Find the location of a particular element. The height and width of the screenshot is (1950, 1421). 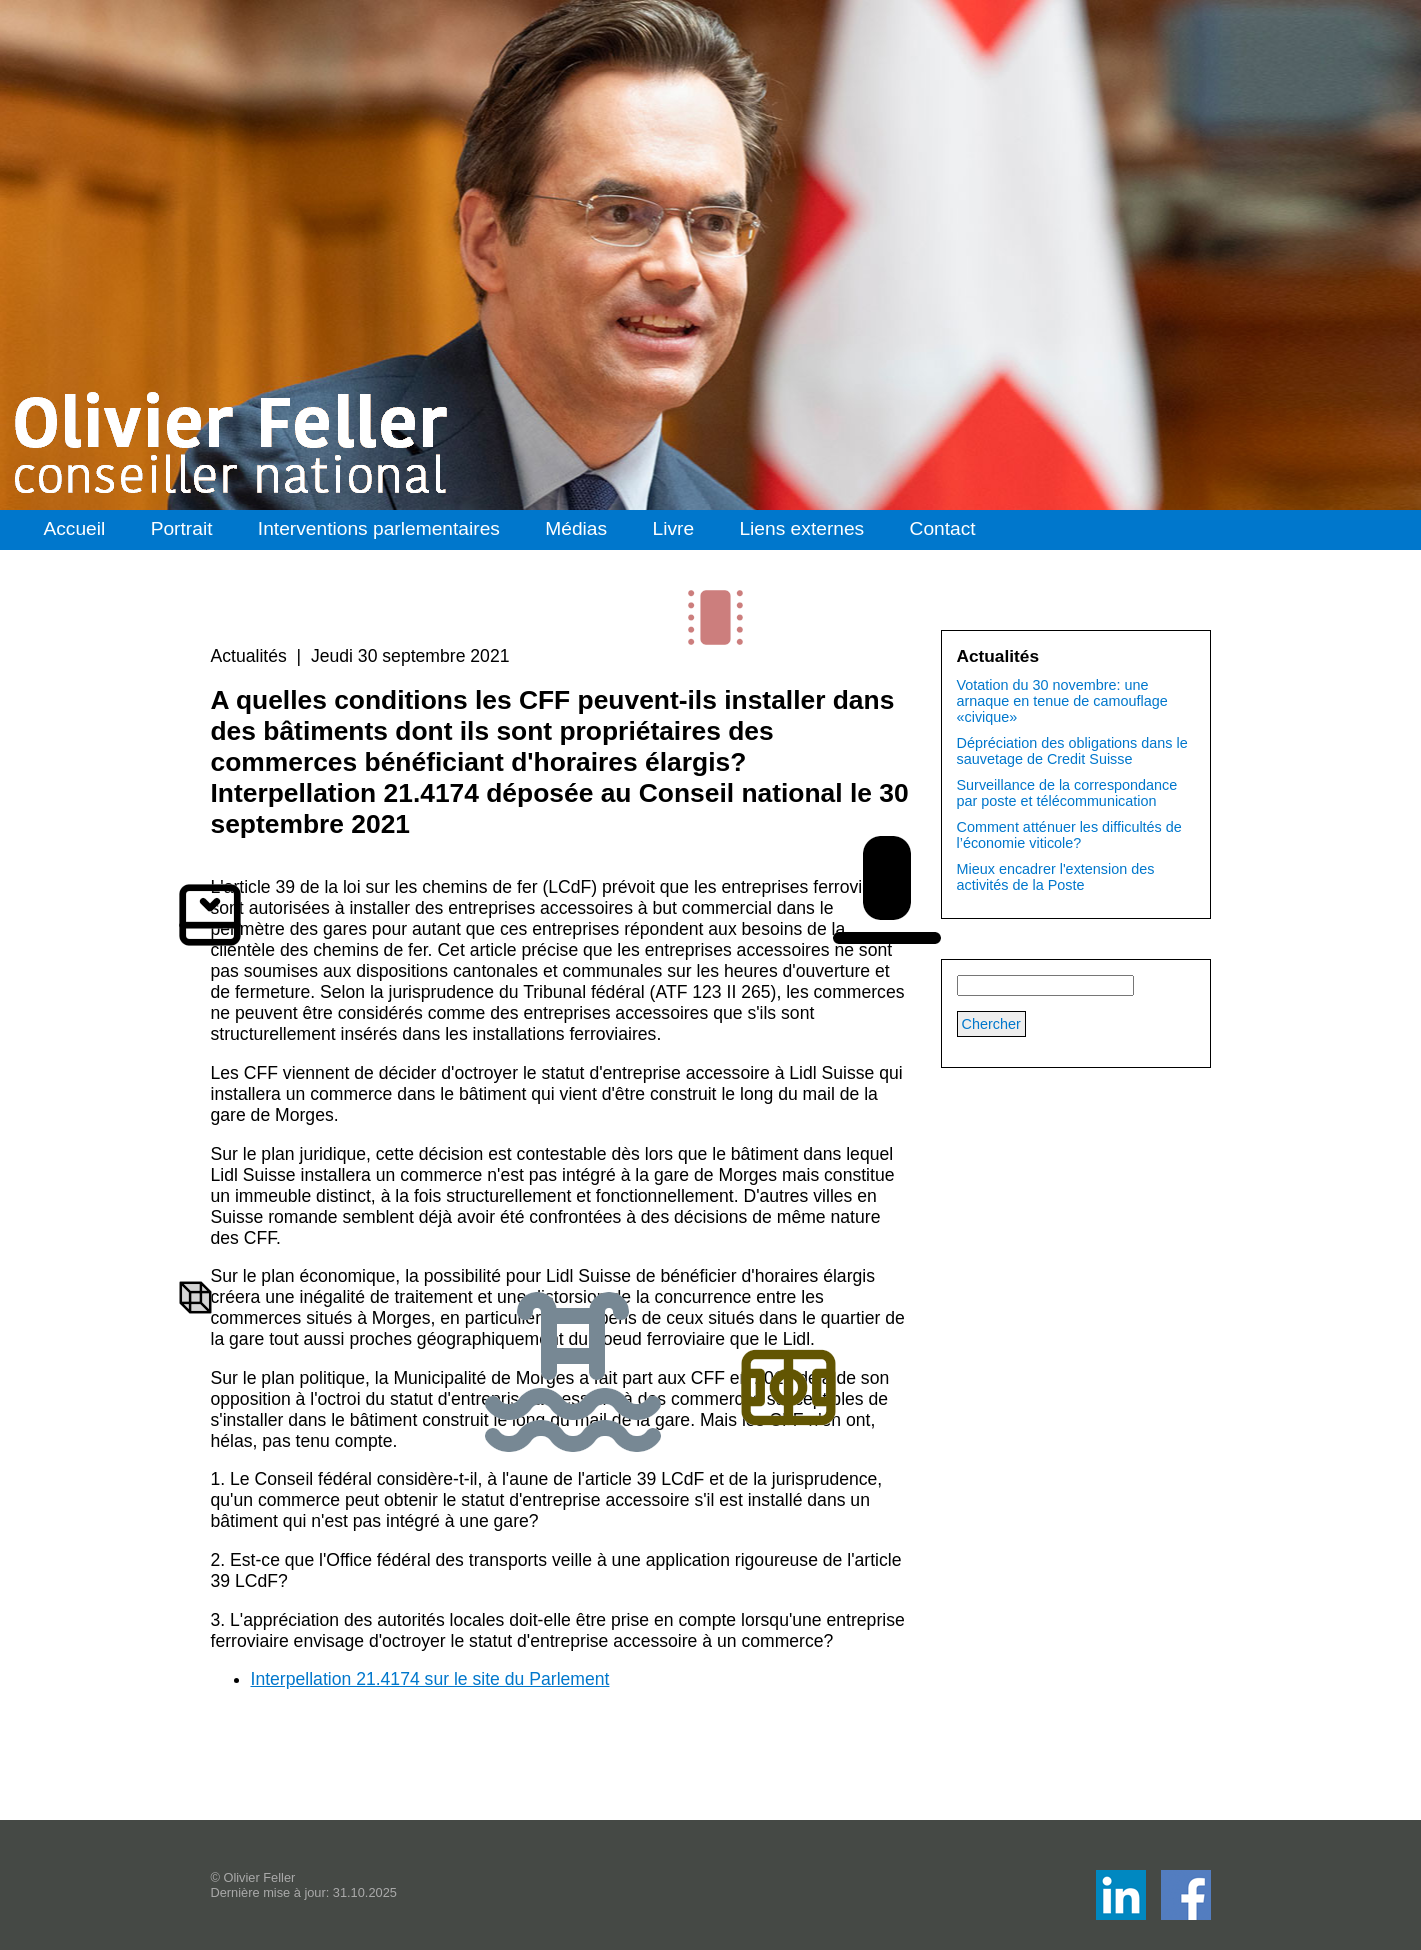

view pool or swimming amenities is located at coordinates (573, 1372).